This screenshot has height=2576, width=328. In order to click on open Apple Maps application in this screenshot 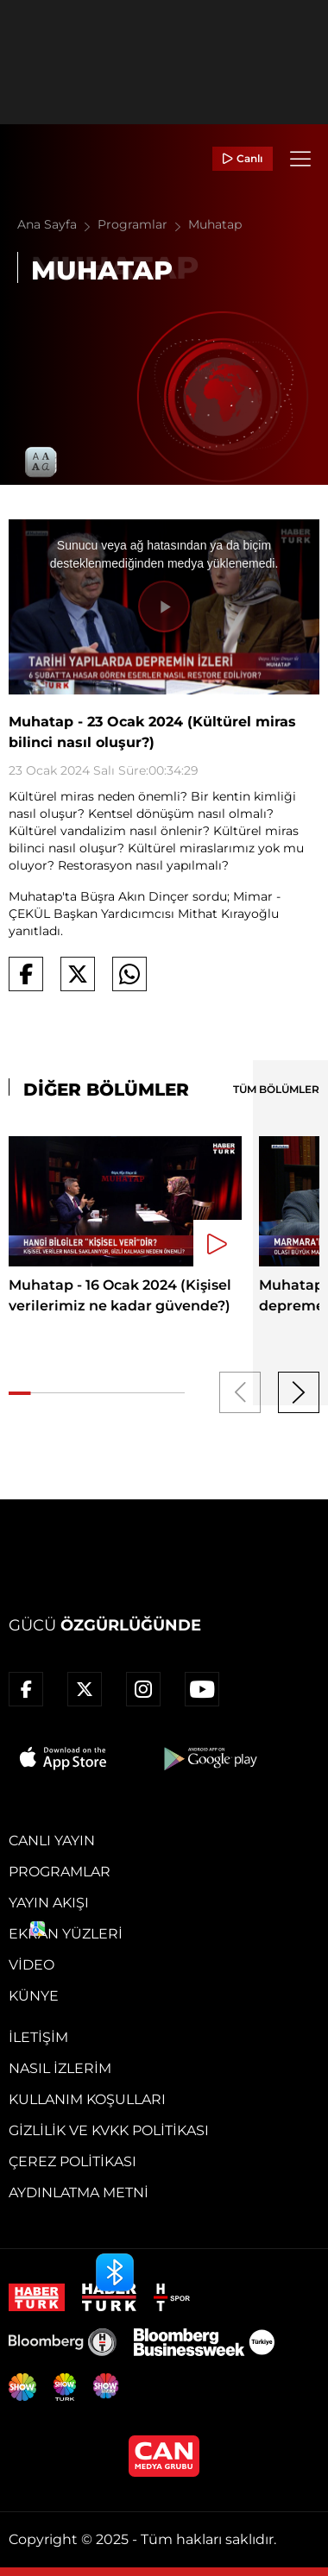, I will do `click(37, 1928)`.